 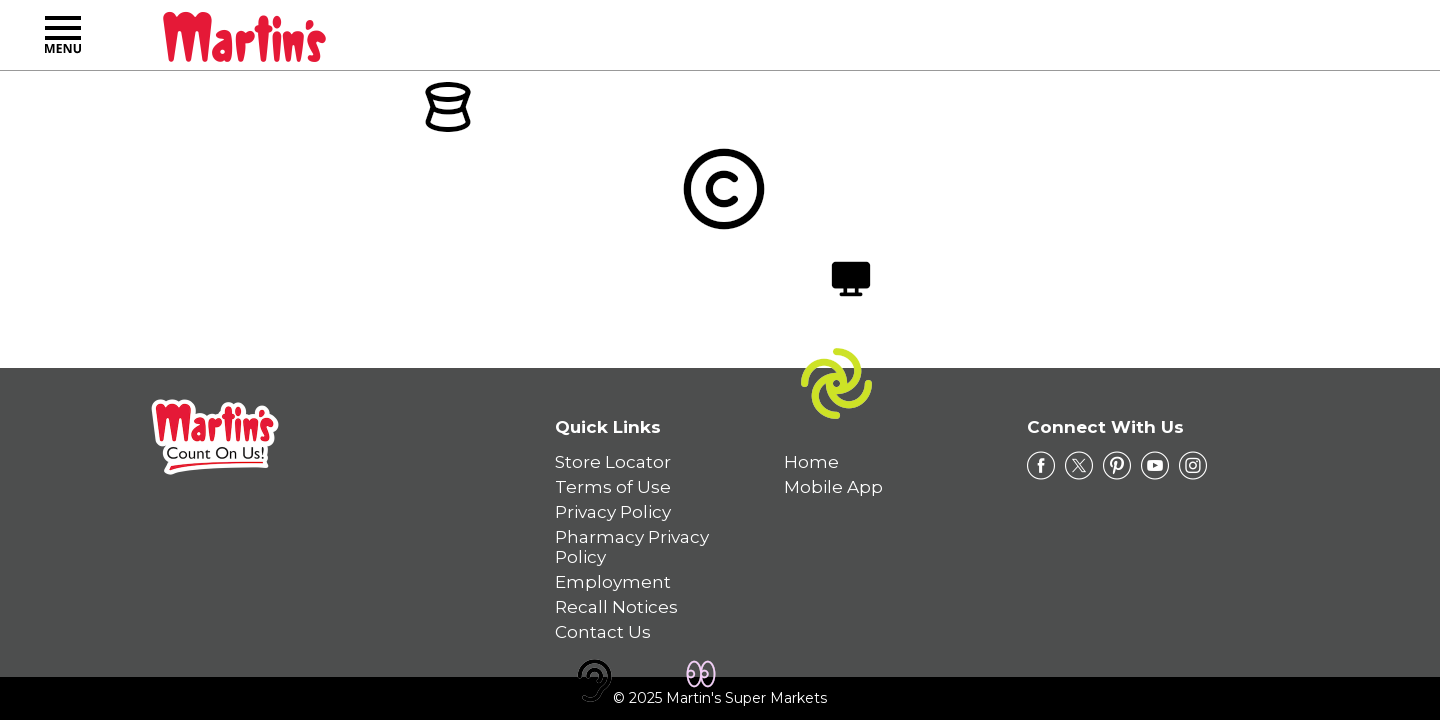 What do you see at coordinates (592, 680) in the screenshot?
I see `enable audio or listening features` at bounding box center [592, 680].